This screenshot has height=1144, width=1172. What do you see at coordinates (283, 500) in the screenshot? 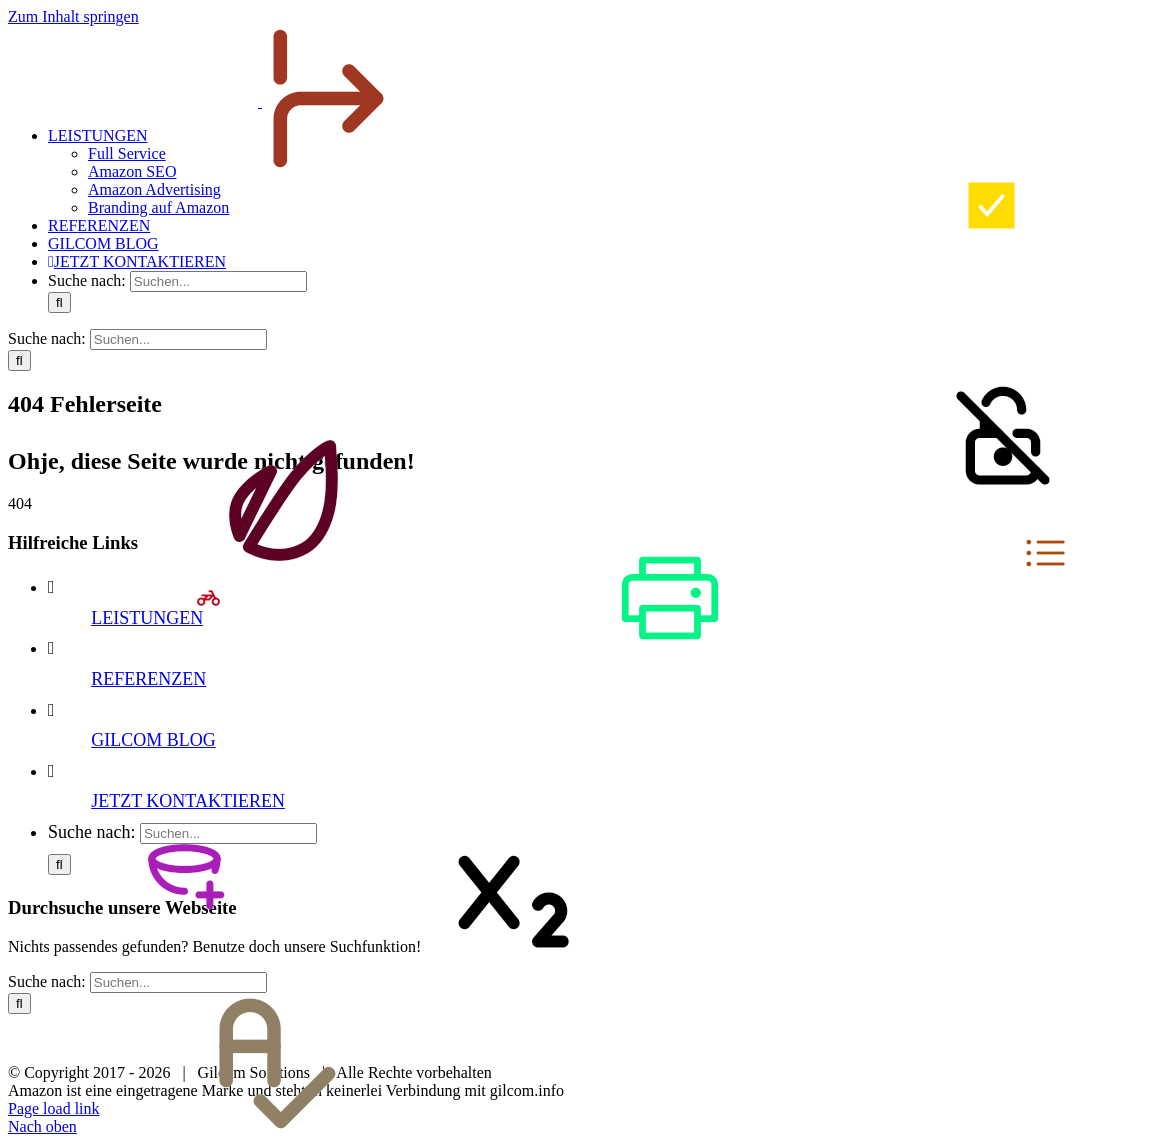
I see `envato marketplace logo` at bounding box center [283, 500].